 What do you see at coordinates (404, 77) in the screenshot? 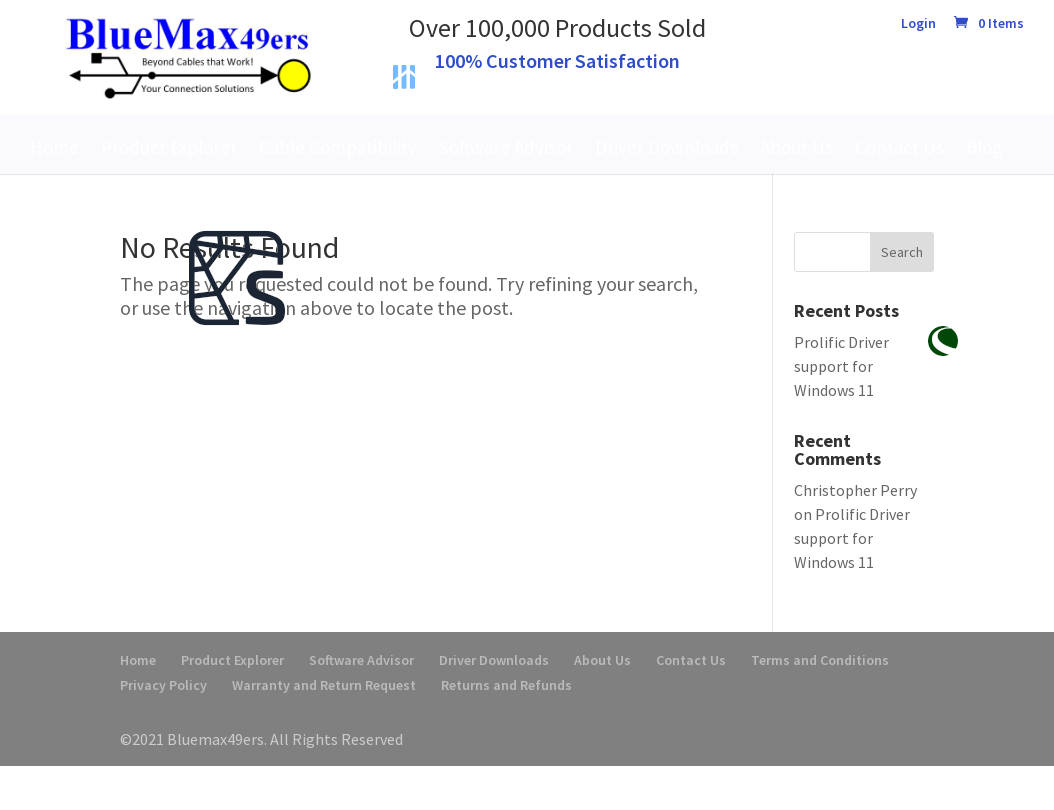
I see `libraries.io logo` at bounding box center [404, 77].